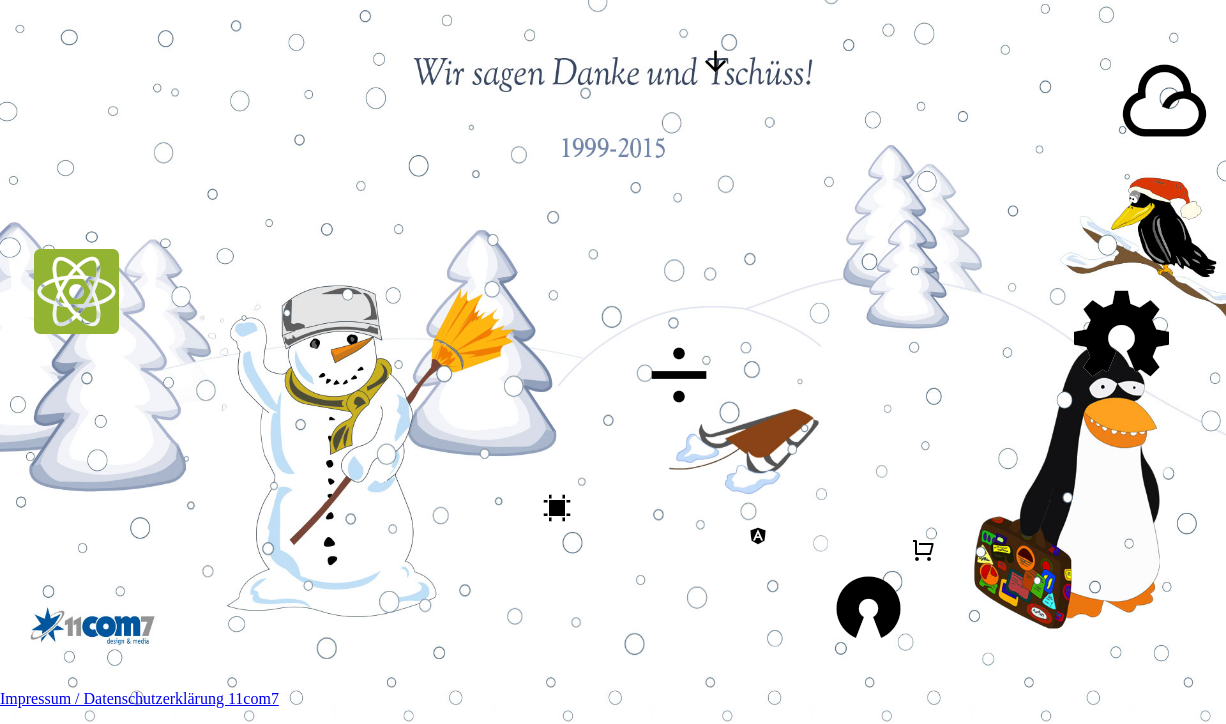  What do you see at coordinates (557, 508) in the screenshot?
I see `select or edit an artboard` at bounding box center [557, 508].